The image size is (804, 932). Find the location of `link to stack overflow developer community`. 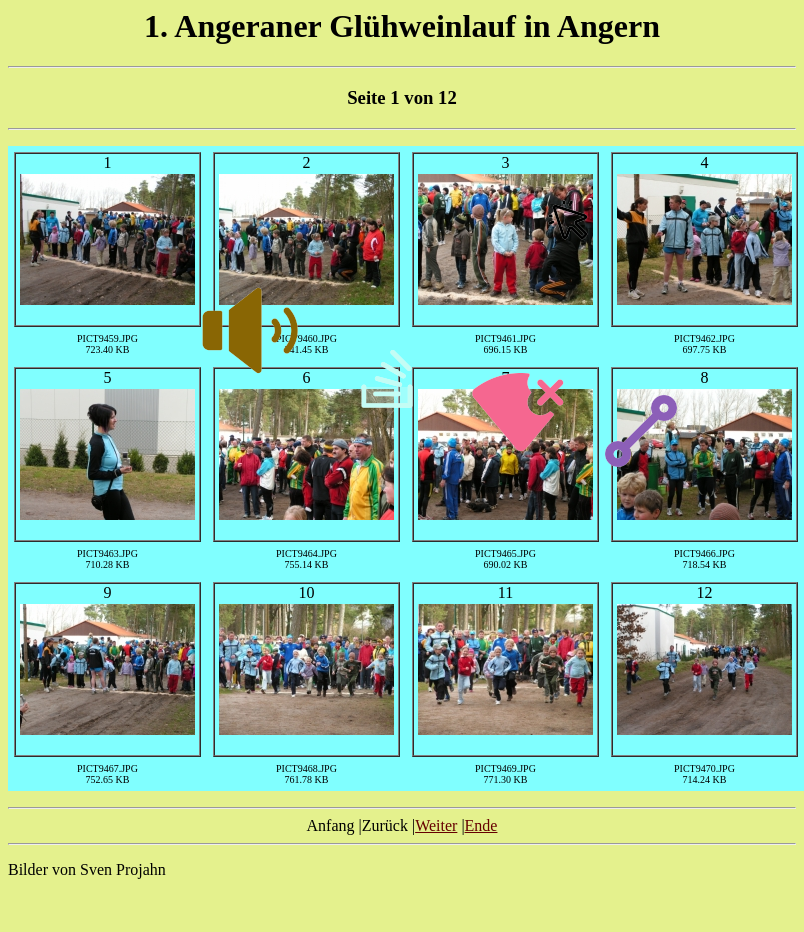

link to stack overflow developer community is located at coordinates (387, 380).